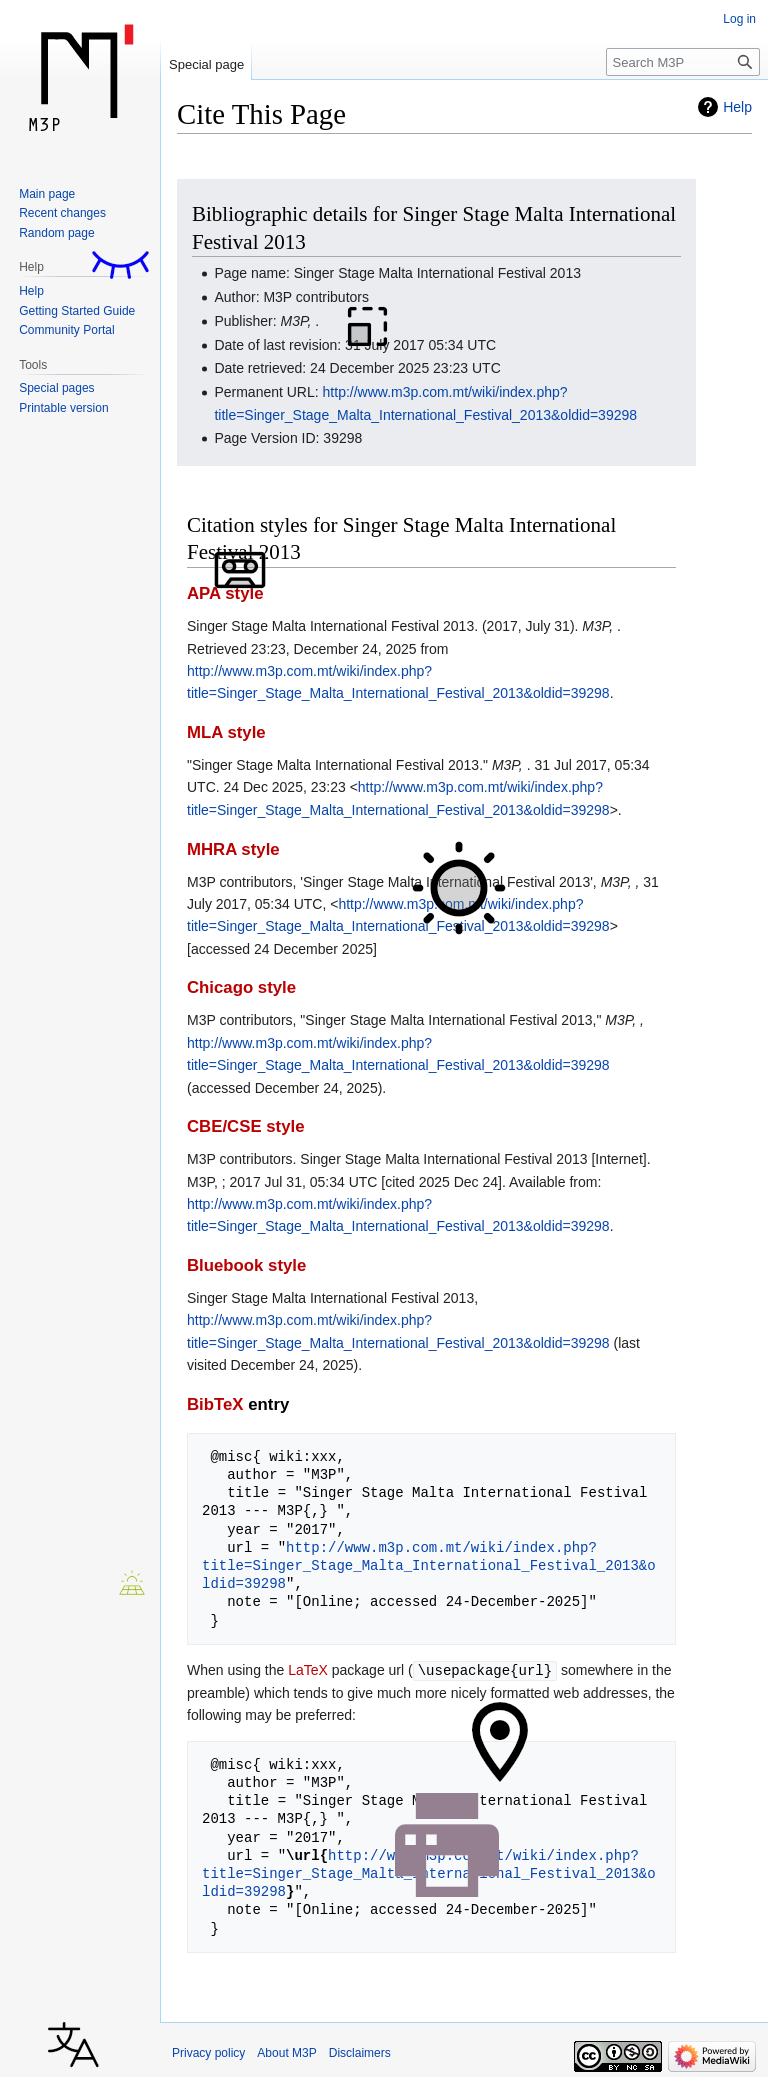  Describe the element at coordinates (500, 1742) in the screenshot. I see `view current location on map` at that location.